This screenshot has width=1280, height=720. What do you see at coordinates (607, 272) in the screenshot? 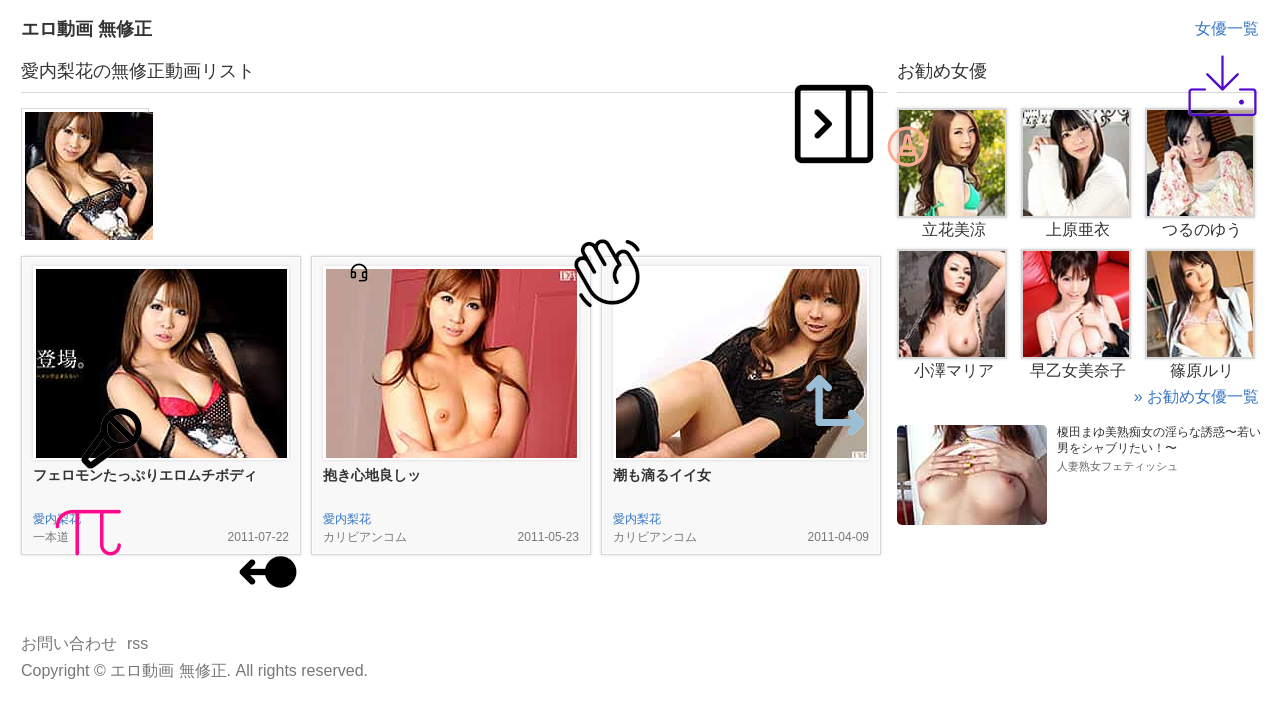
I see `send a greeting or say hello` at bounding box center [607, 272].